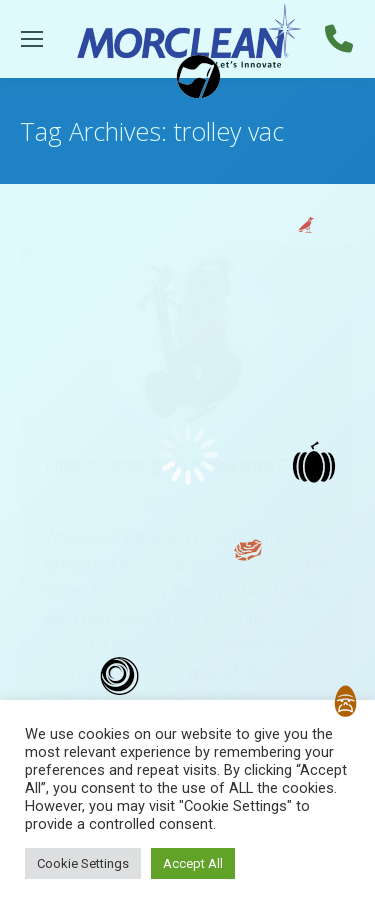 The image size is (375, 909). Describe the element at coordinates (346, 701) in the screenshot. I see `pig character or avatar in a game` at that location.